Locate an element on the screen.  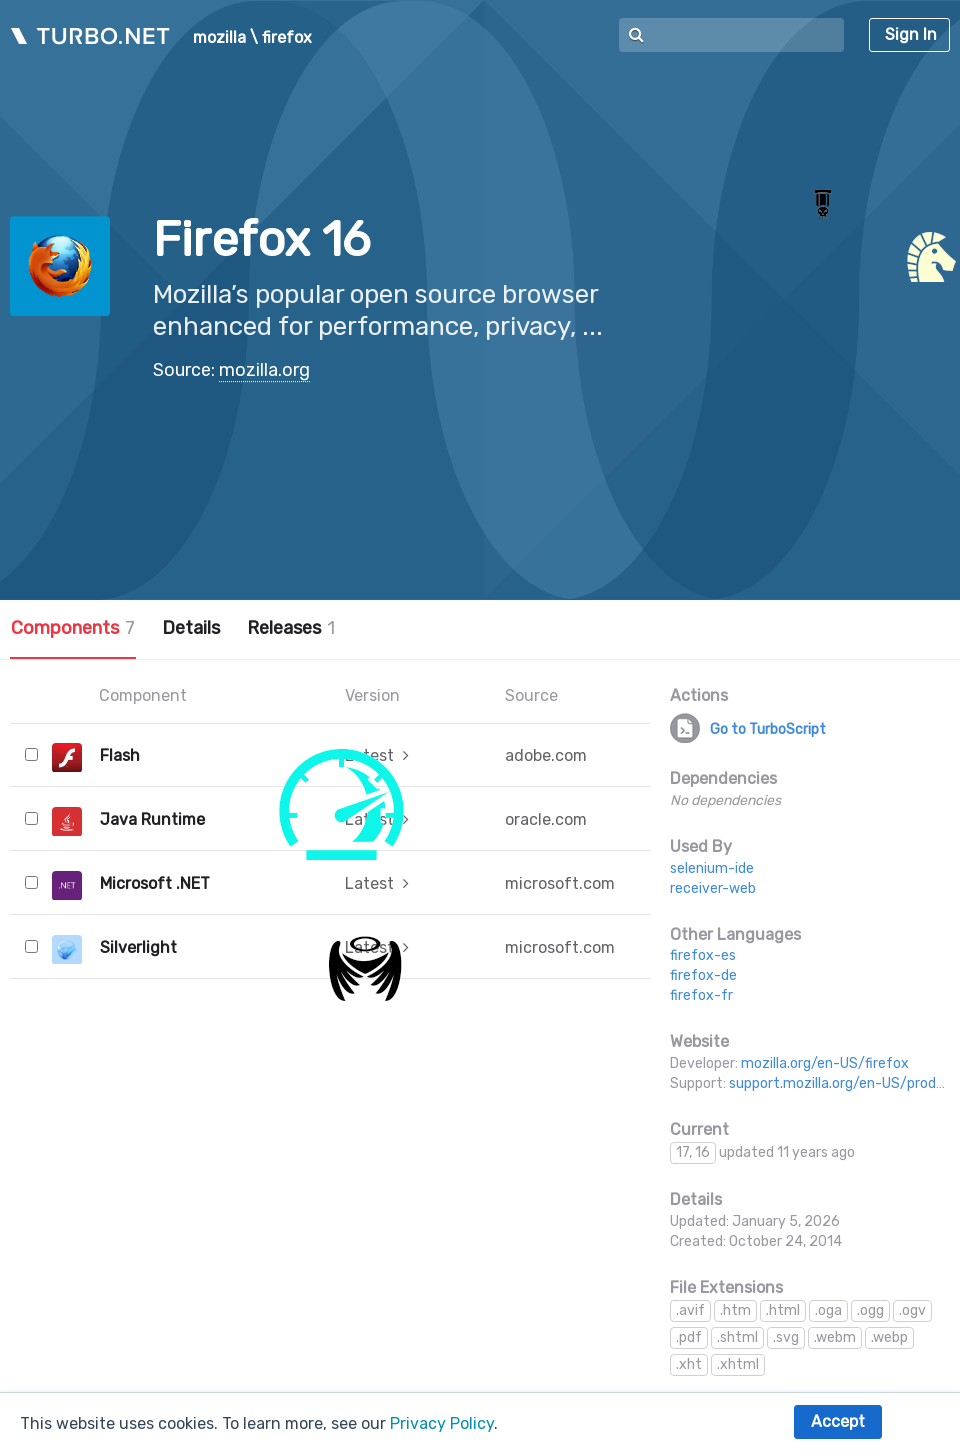
select the knight piece in a chess game is located at coordinates (932, 257).